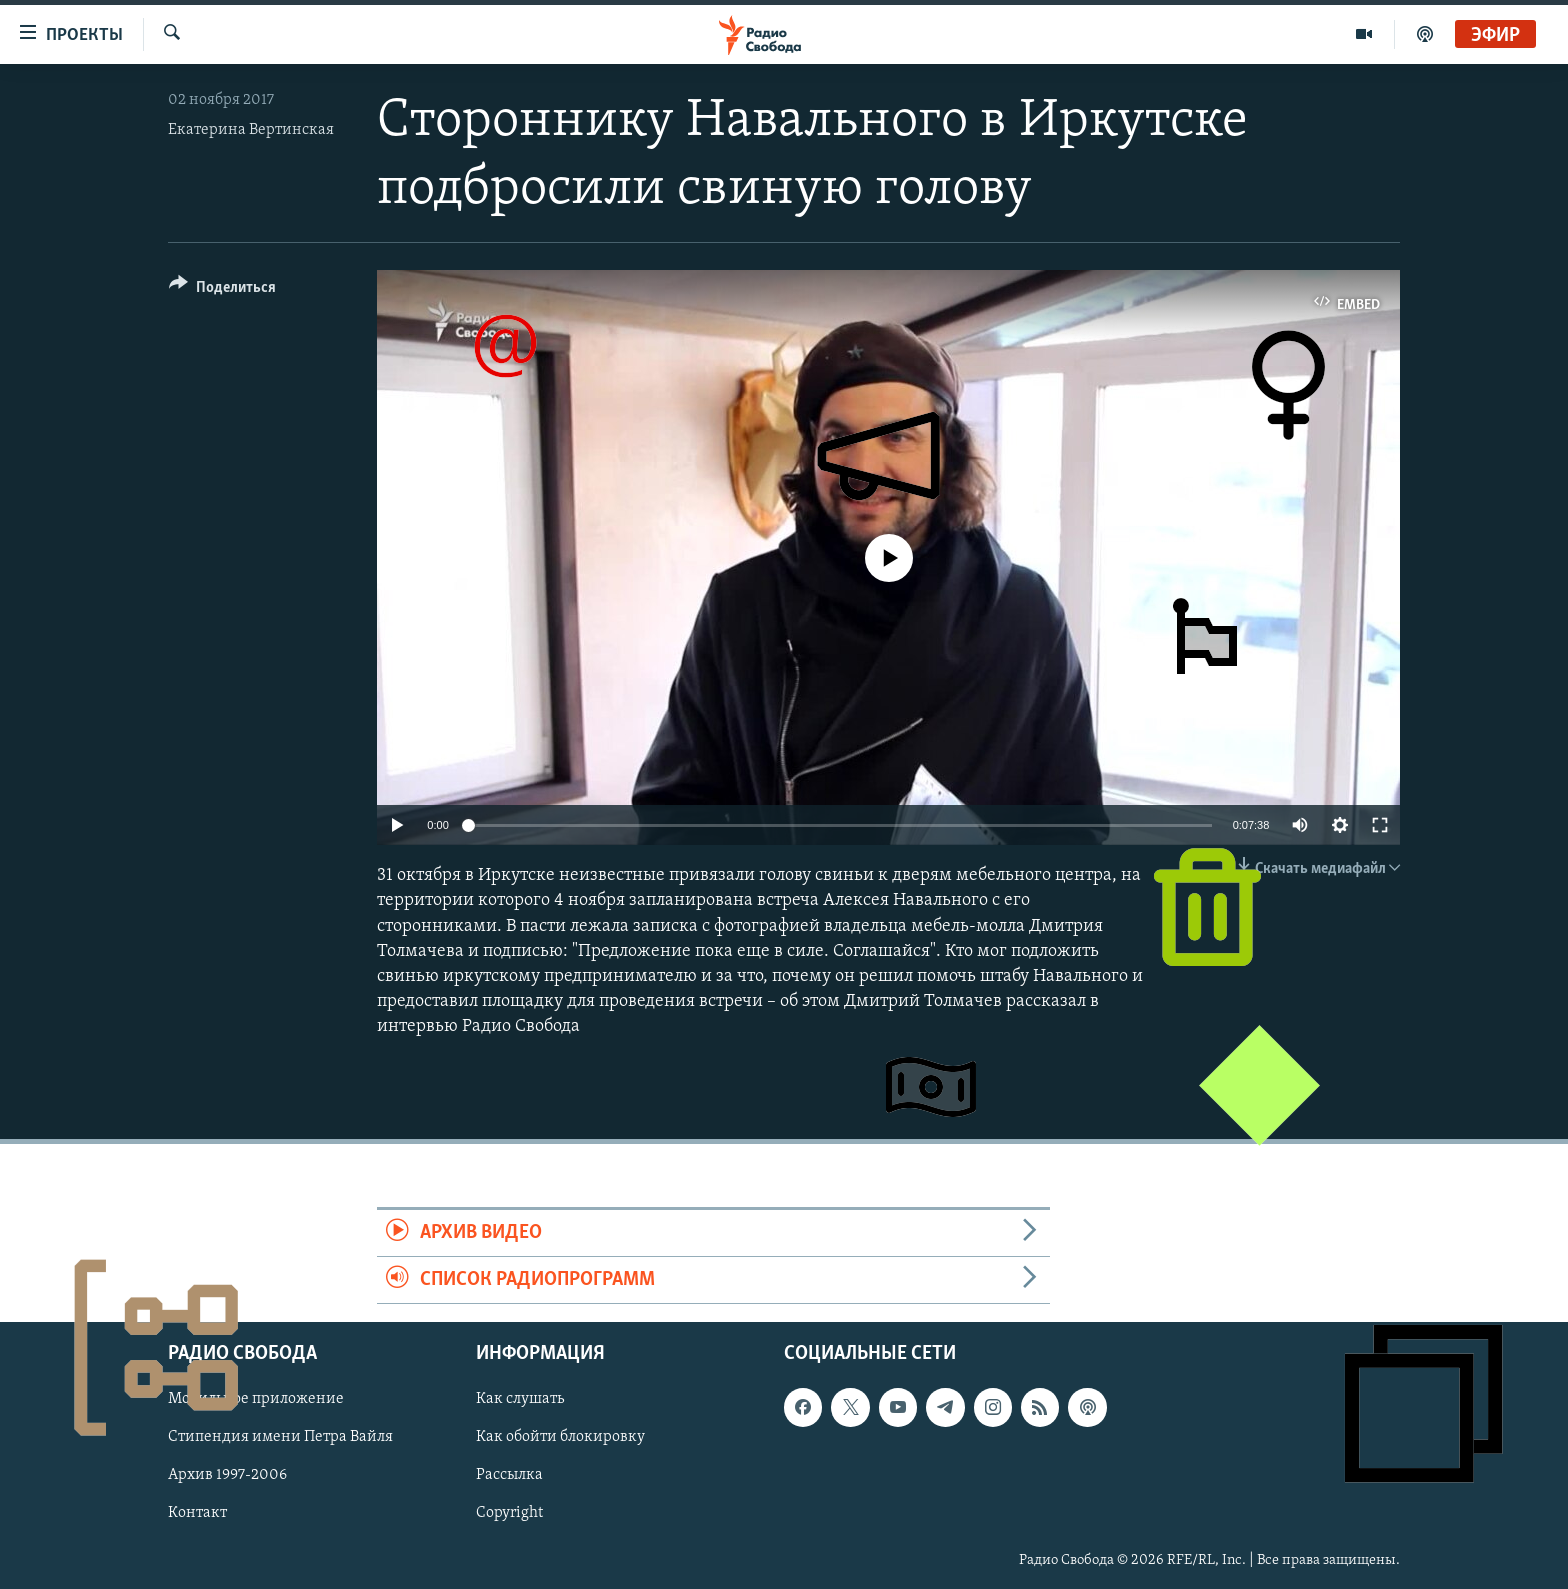 Image resolution: width=1568 pixels, height=1589 pixels. What do you see at coordinates (162, 1347) in the screenshot?
I see `group code references by their type` at bounding box center [162, 1347].